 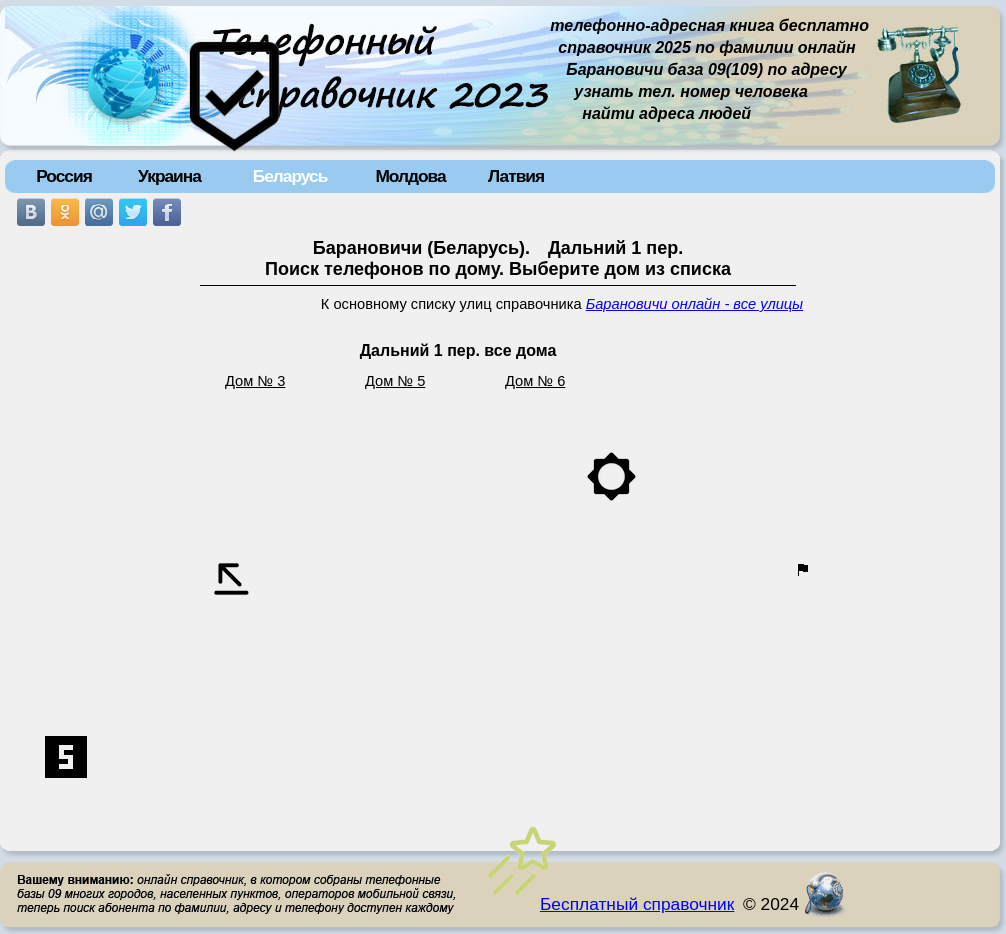 What do you see at coordinates (234, 96) in the screenshot?
I see `mark a location as visited` at bounding box center [234, 96].